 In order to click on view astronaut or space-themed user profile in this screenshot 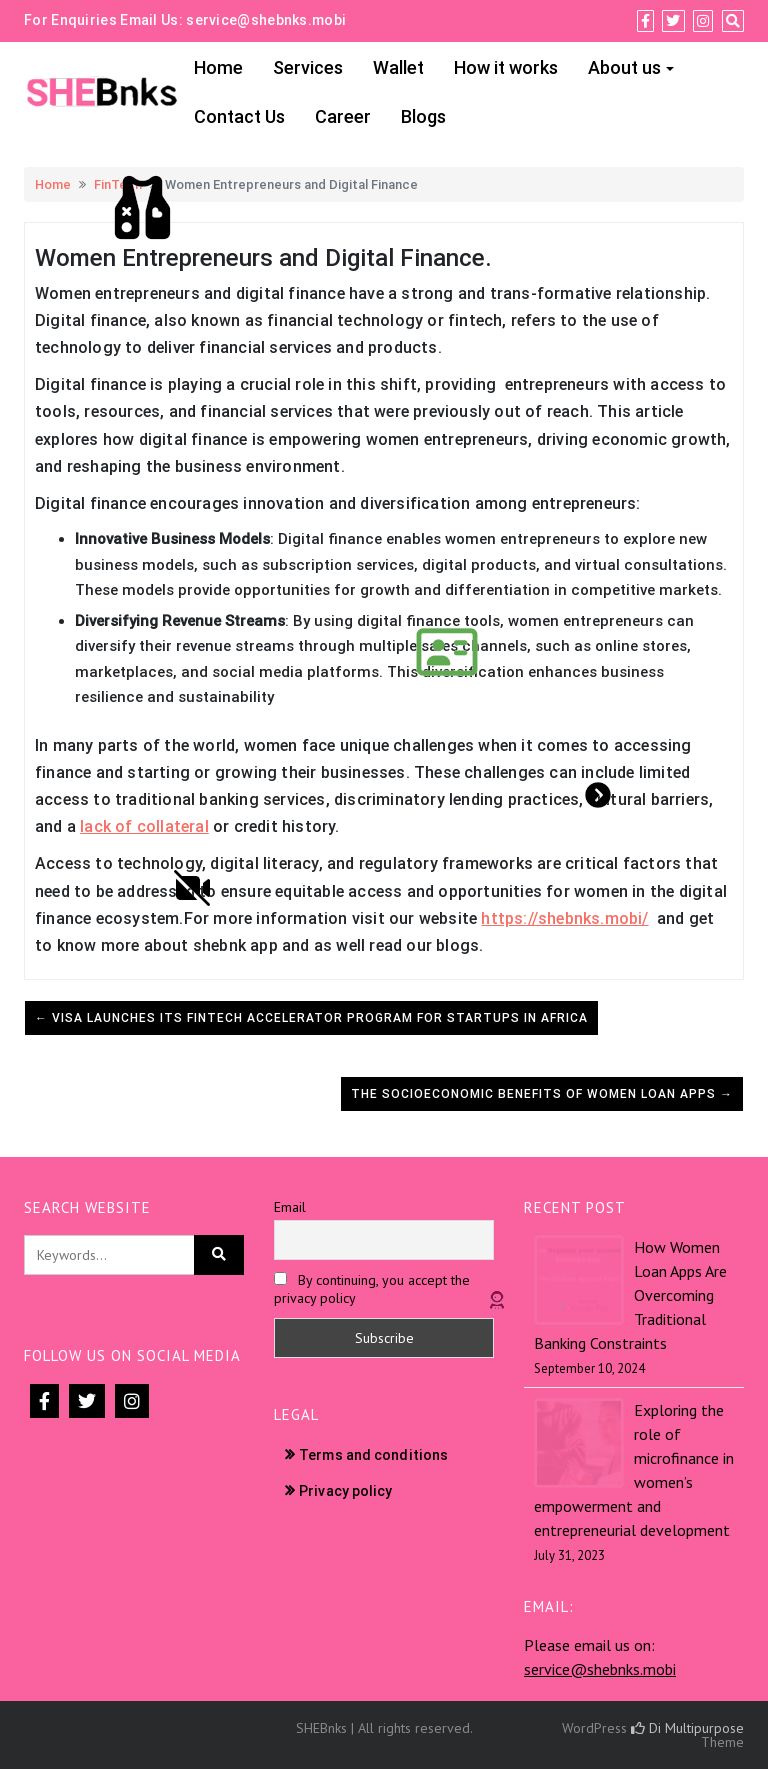, I will do `click(497, 1300)`.